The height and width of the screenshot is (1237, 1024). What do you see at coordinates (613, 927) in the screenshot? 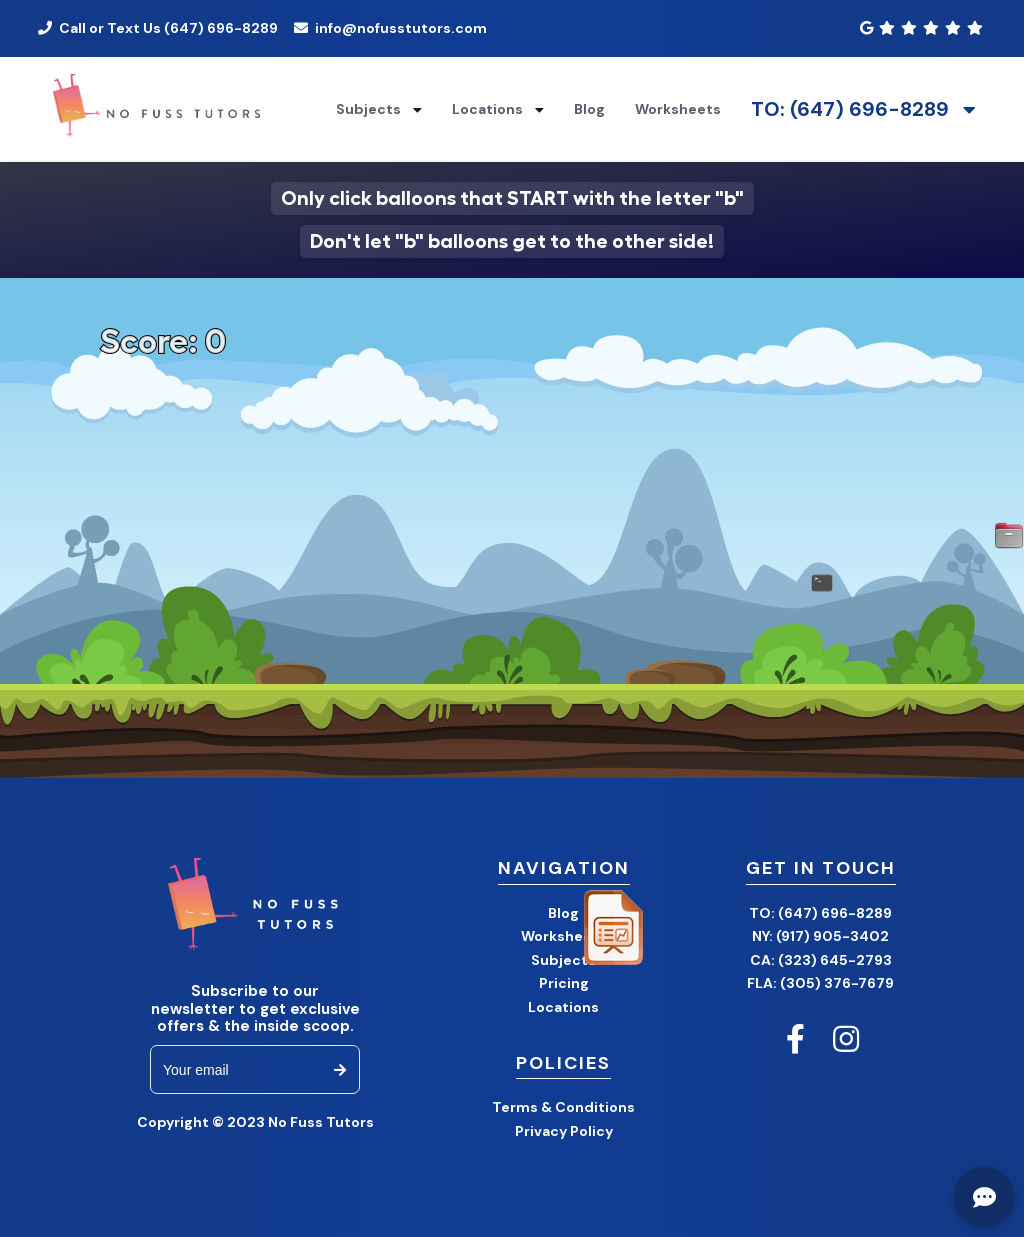
I see `libreoffice impress presentation file` at bounding box center [613, 927].